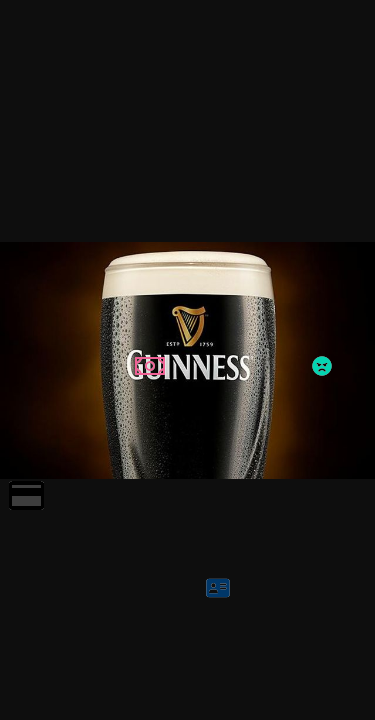 Image resolution: width=375 pixels, height=720 pixels. What do you see at coordinates (322, 366) in the screenshot?
I see `react to a message with anger` at bounding box center [322, 366].